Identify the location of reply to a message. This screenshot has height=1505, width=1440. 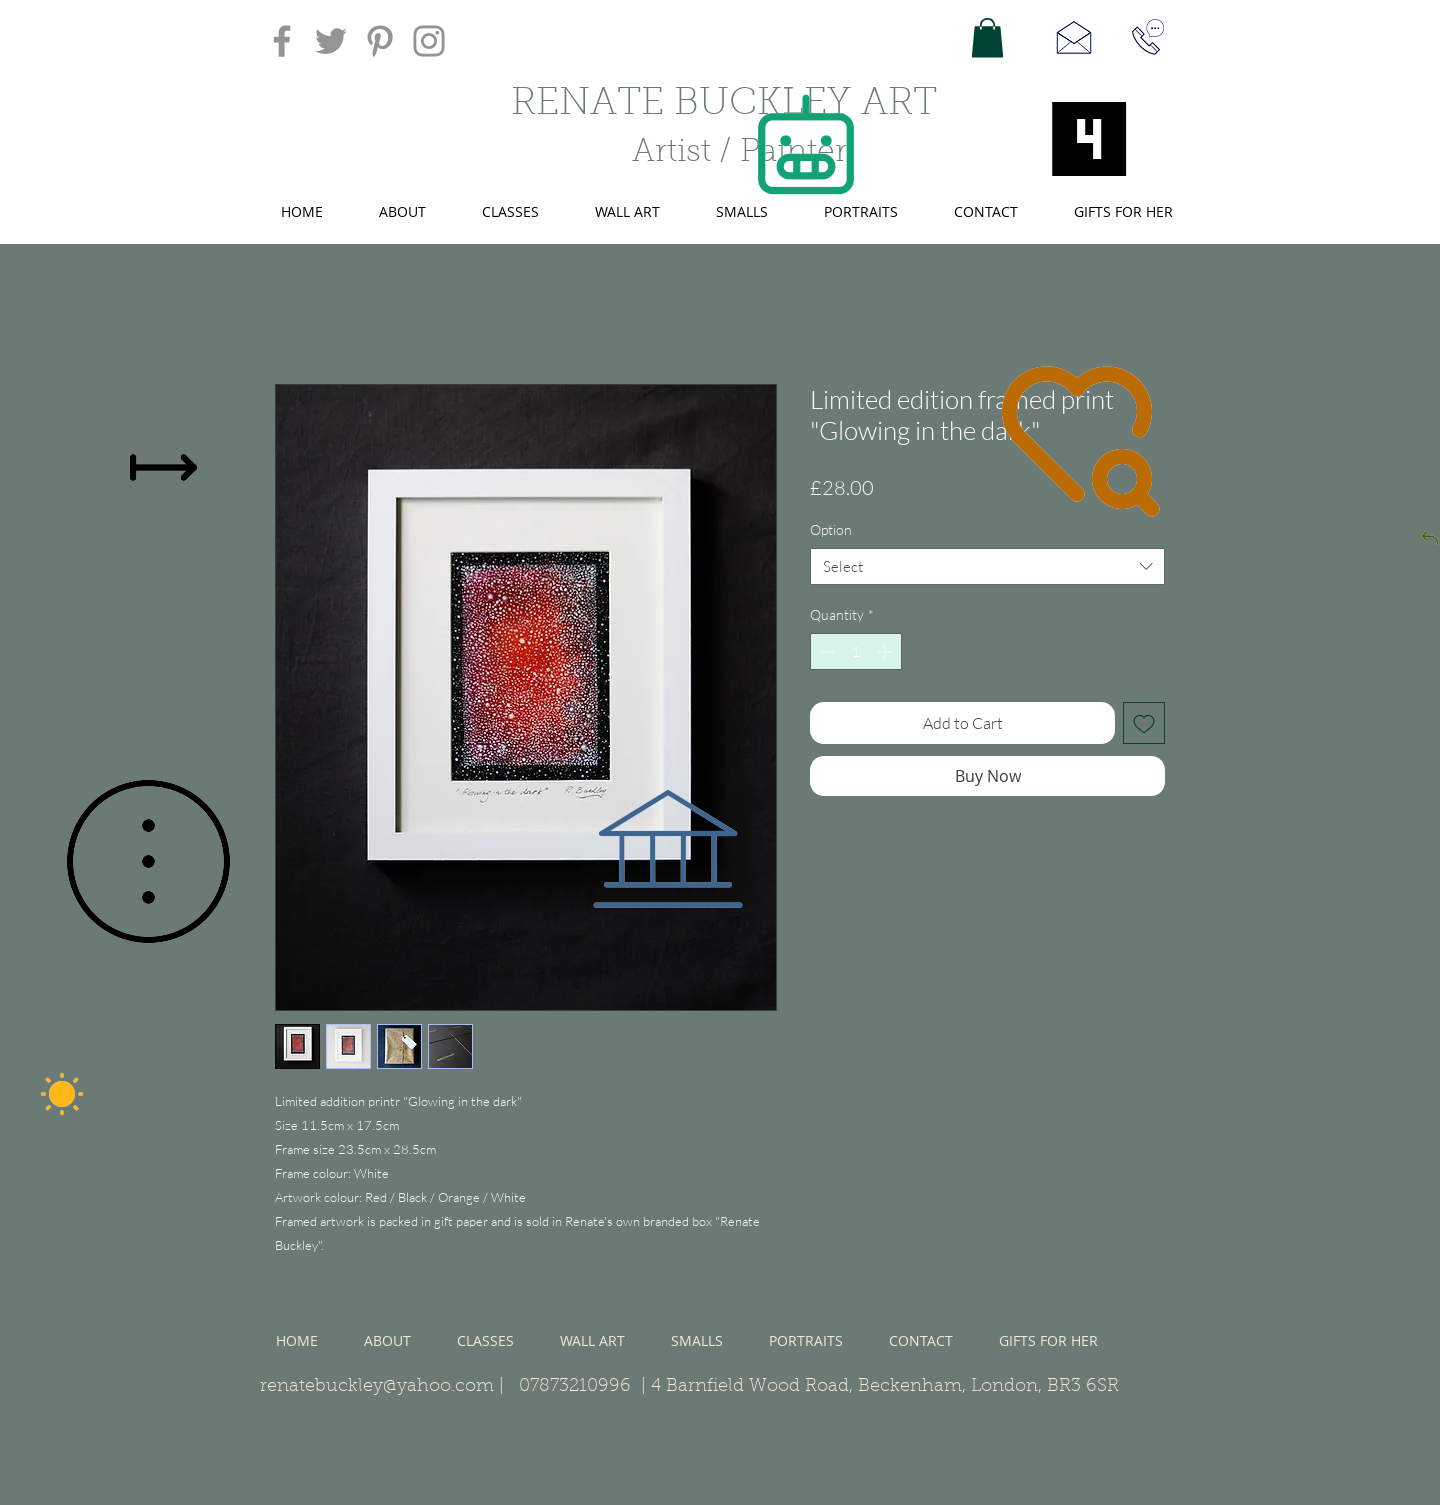
(1430, 538).